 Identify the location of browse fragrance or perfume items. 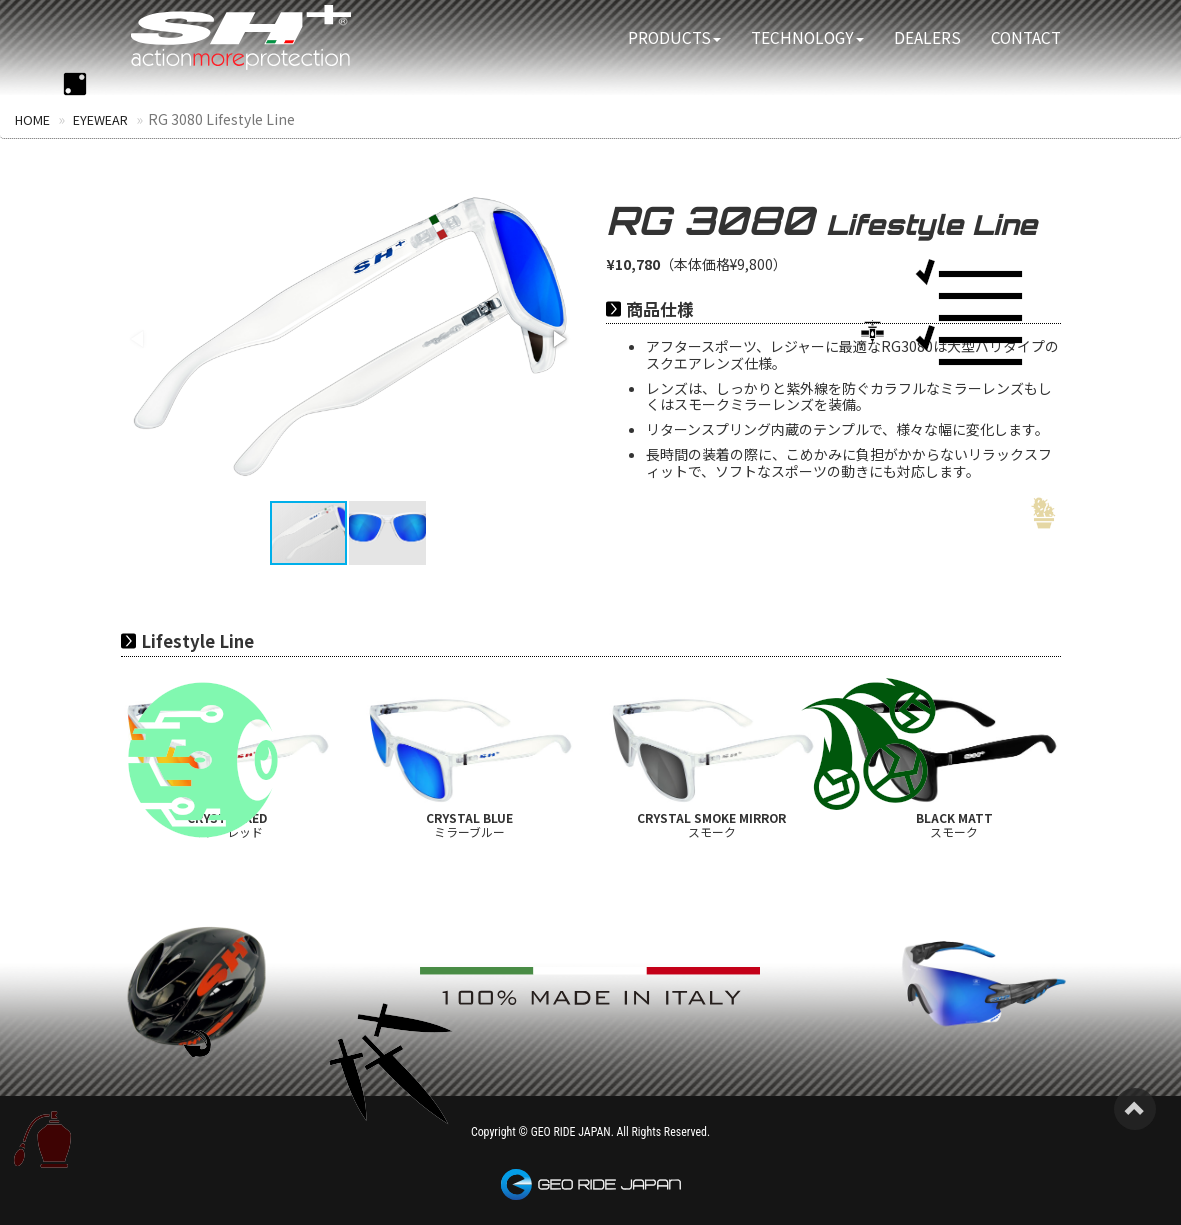
(42, 1139).